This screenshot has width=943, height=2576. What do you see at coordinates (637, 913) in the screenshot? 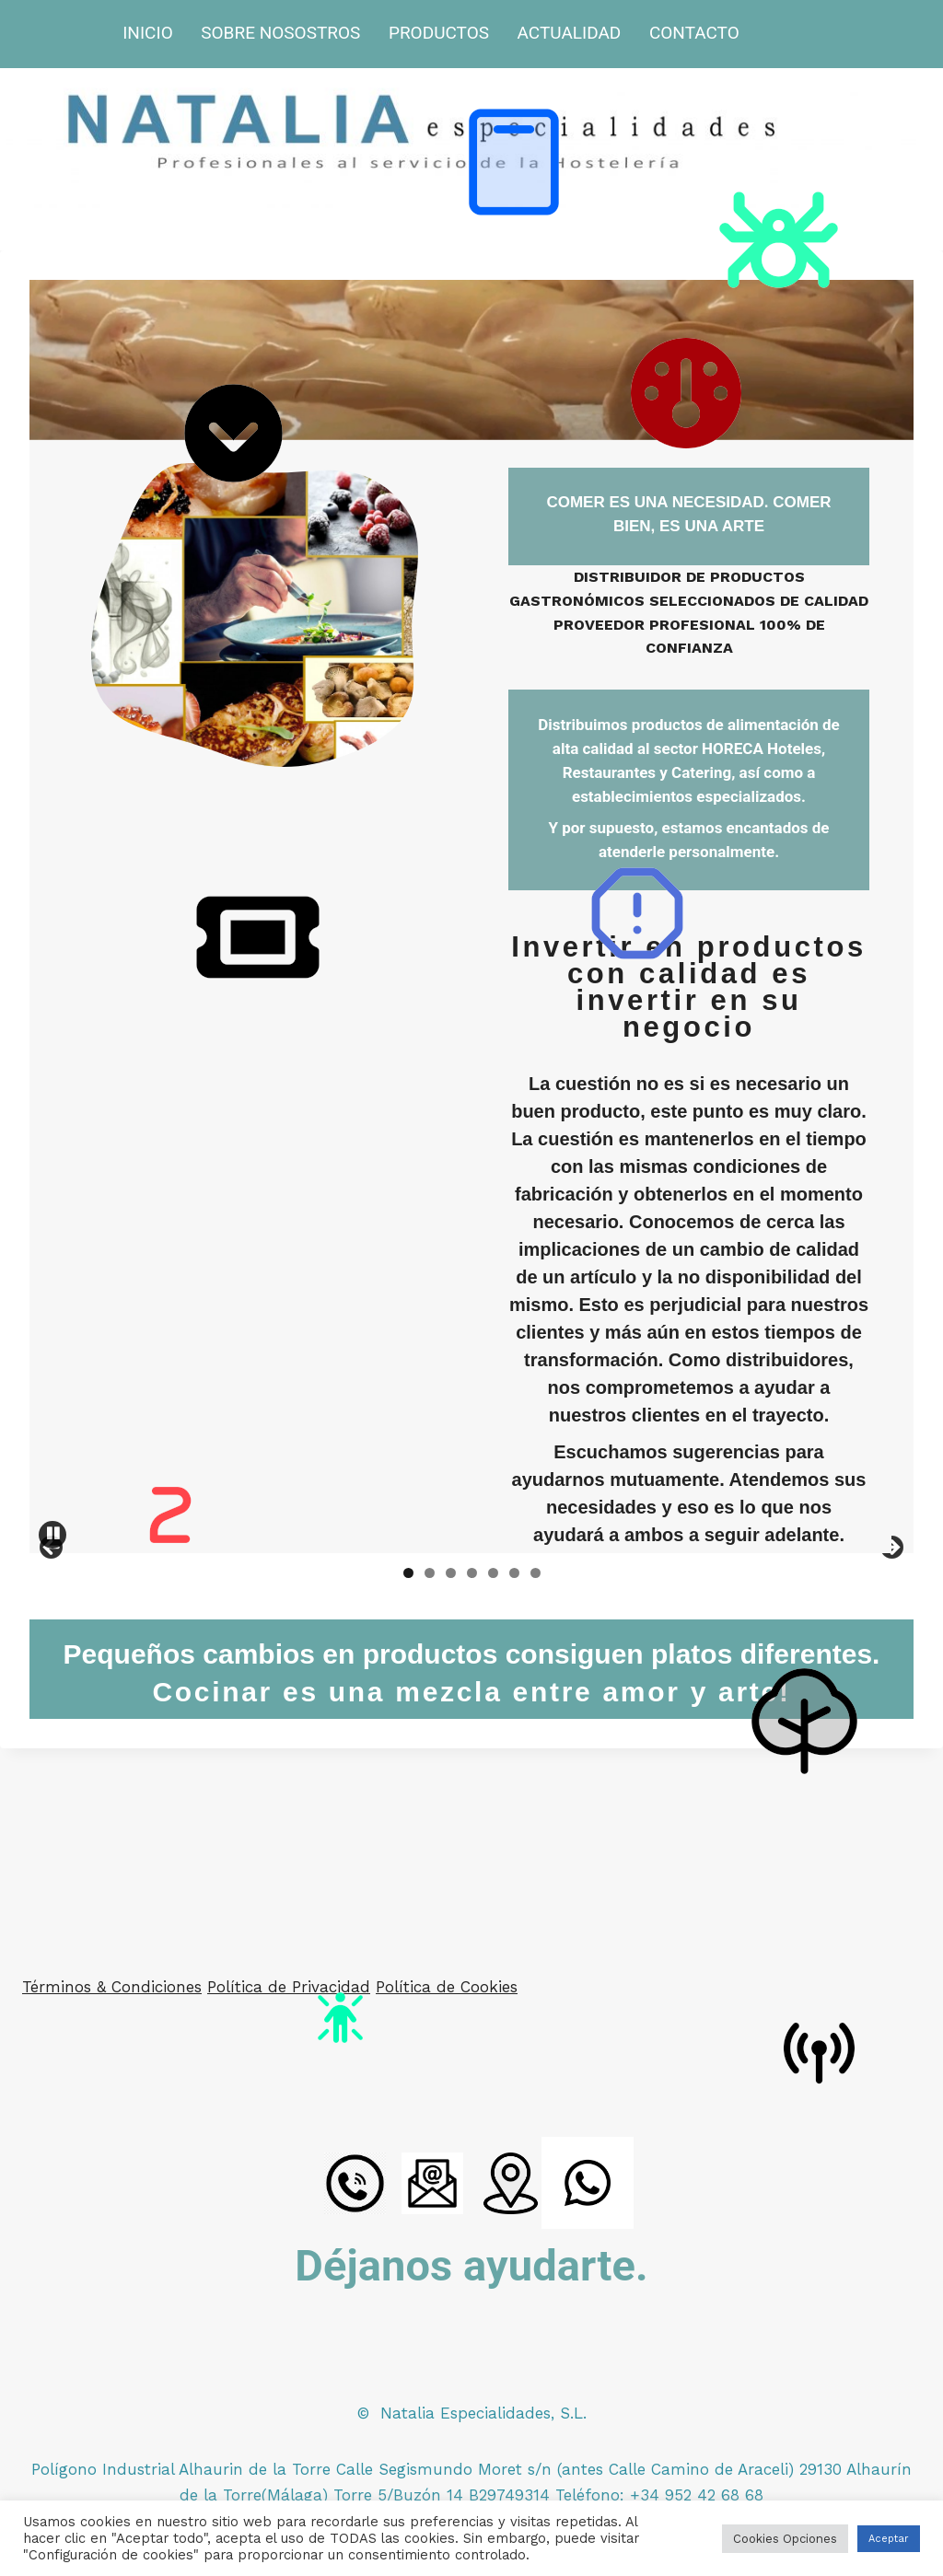
I see `indicates a critical warning or error state` at bounding box center [637, 913].